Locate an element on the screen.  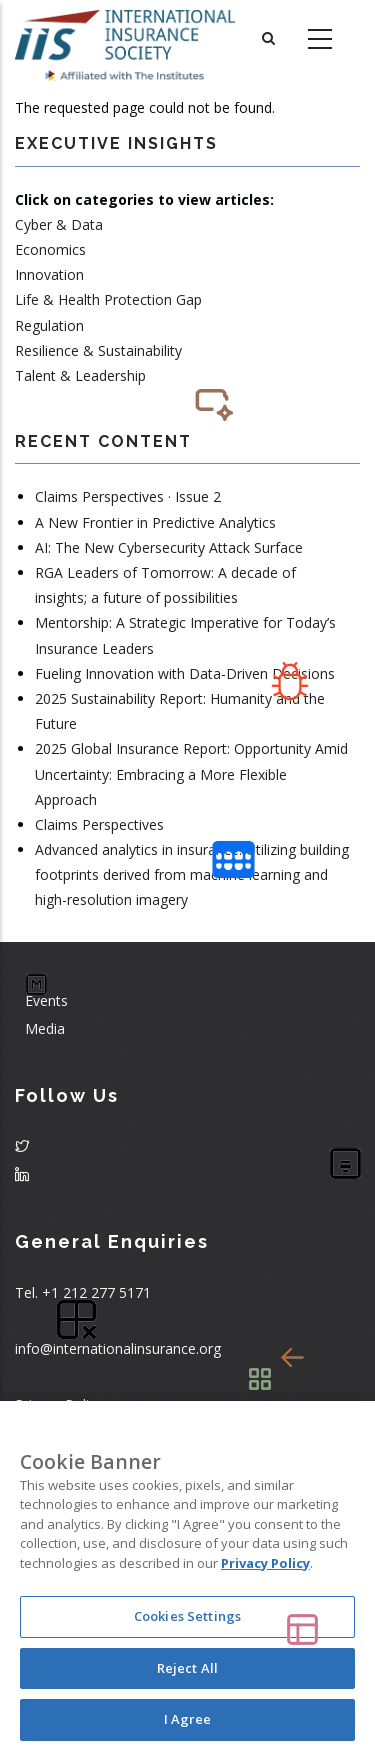
toggle medium size or format option is located at coordinates (36, 984).